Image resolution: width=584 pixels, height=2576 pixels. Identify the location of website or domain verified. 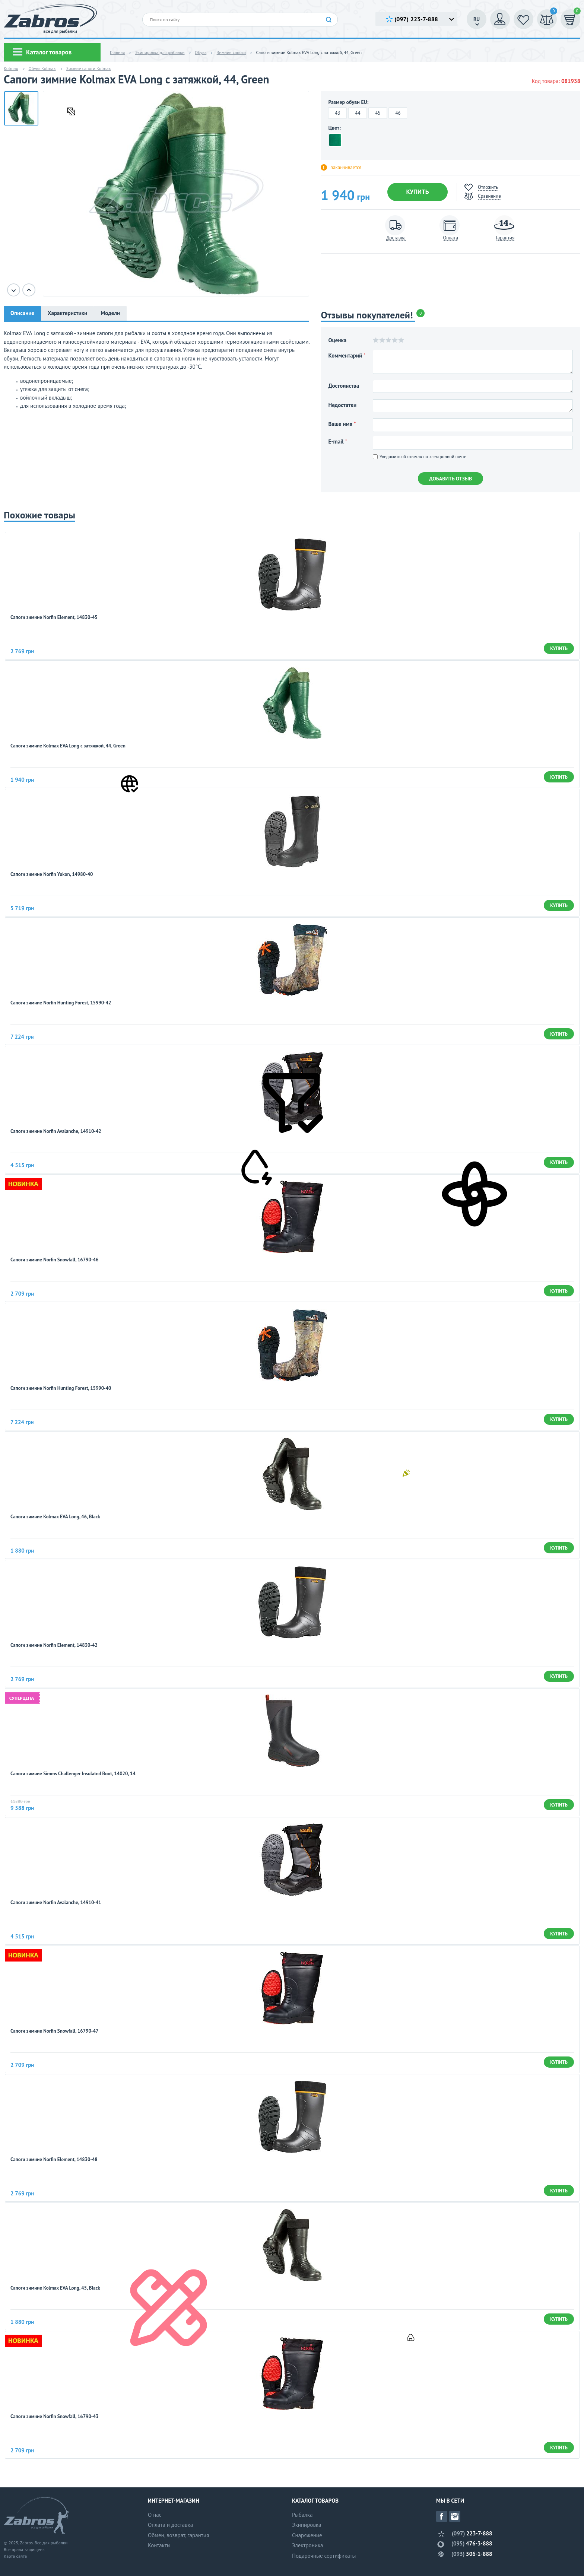
(129, 784).